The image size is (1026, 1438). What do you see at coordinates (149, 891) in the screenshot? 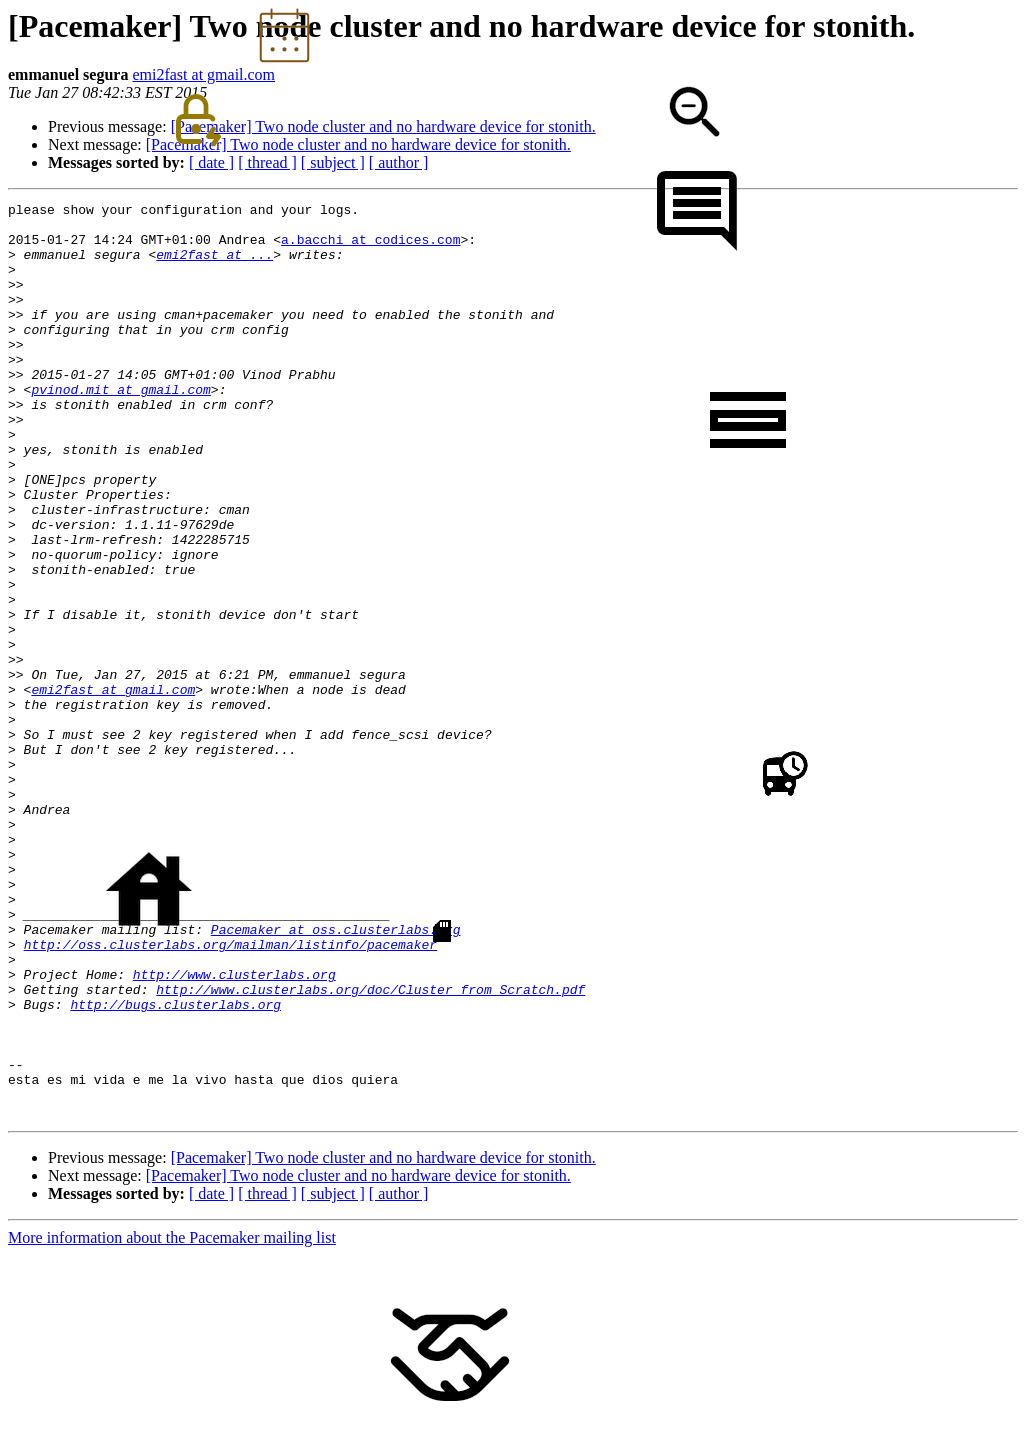
I see `go to home screen` at bounding box center [149, 891].